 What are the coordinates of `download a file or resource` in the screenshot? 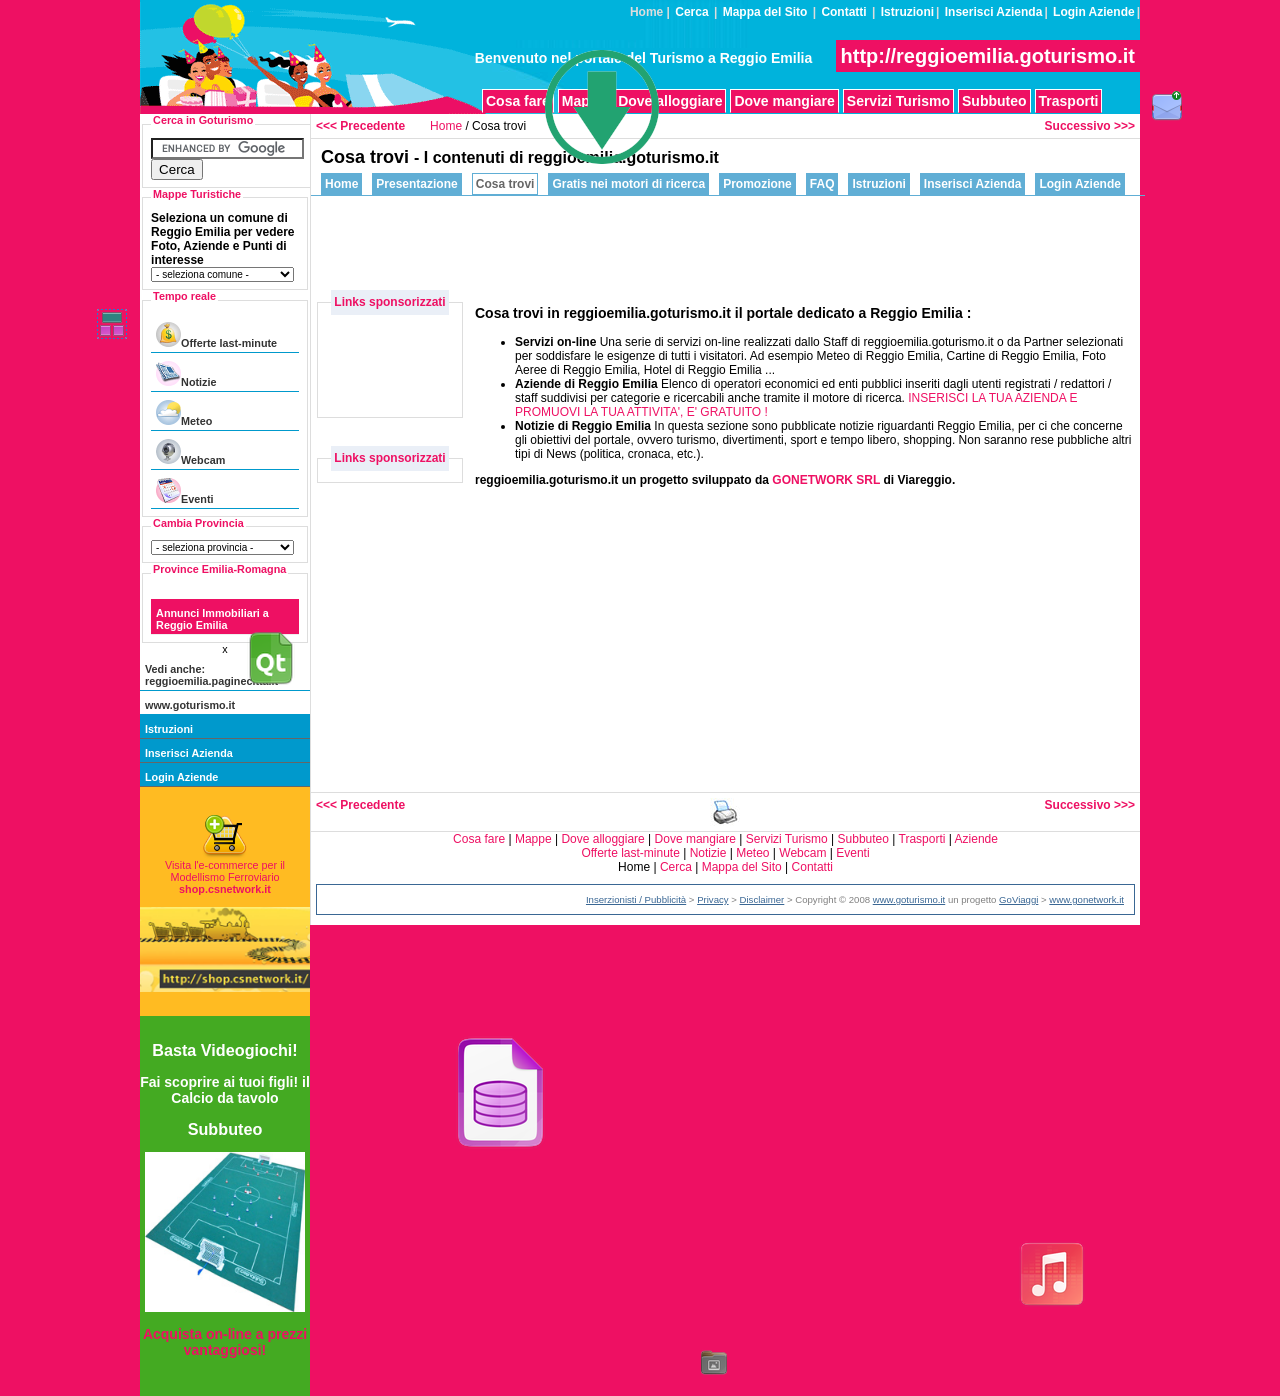 It's located at (602, 107).